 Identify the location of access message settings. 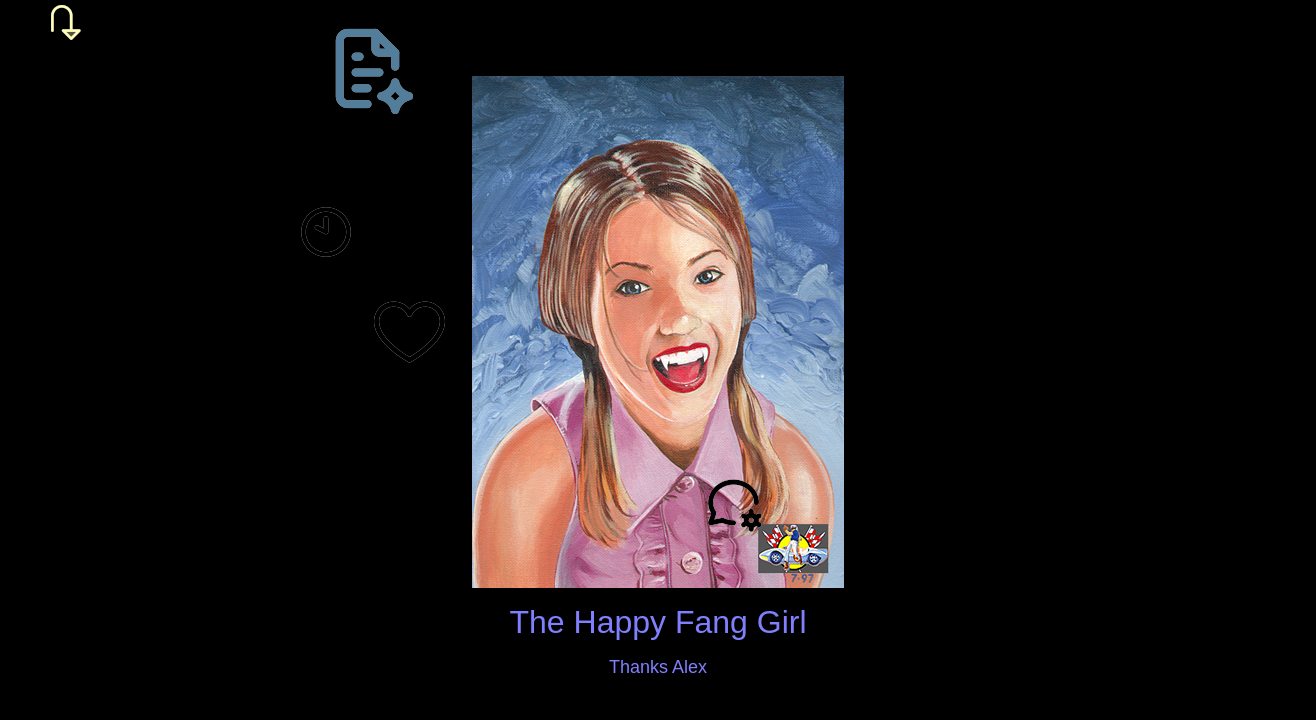
(733, 502).